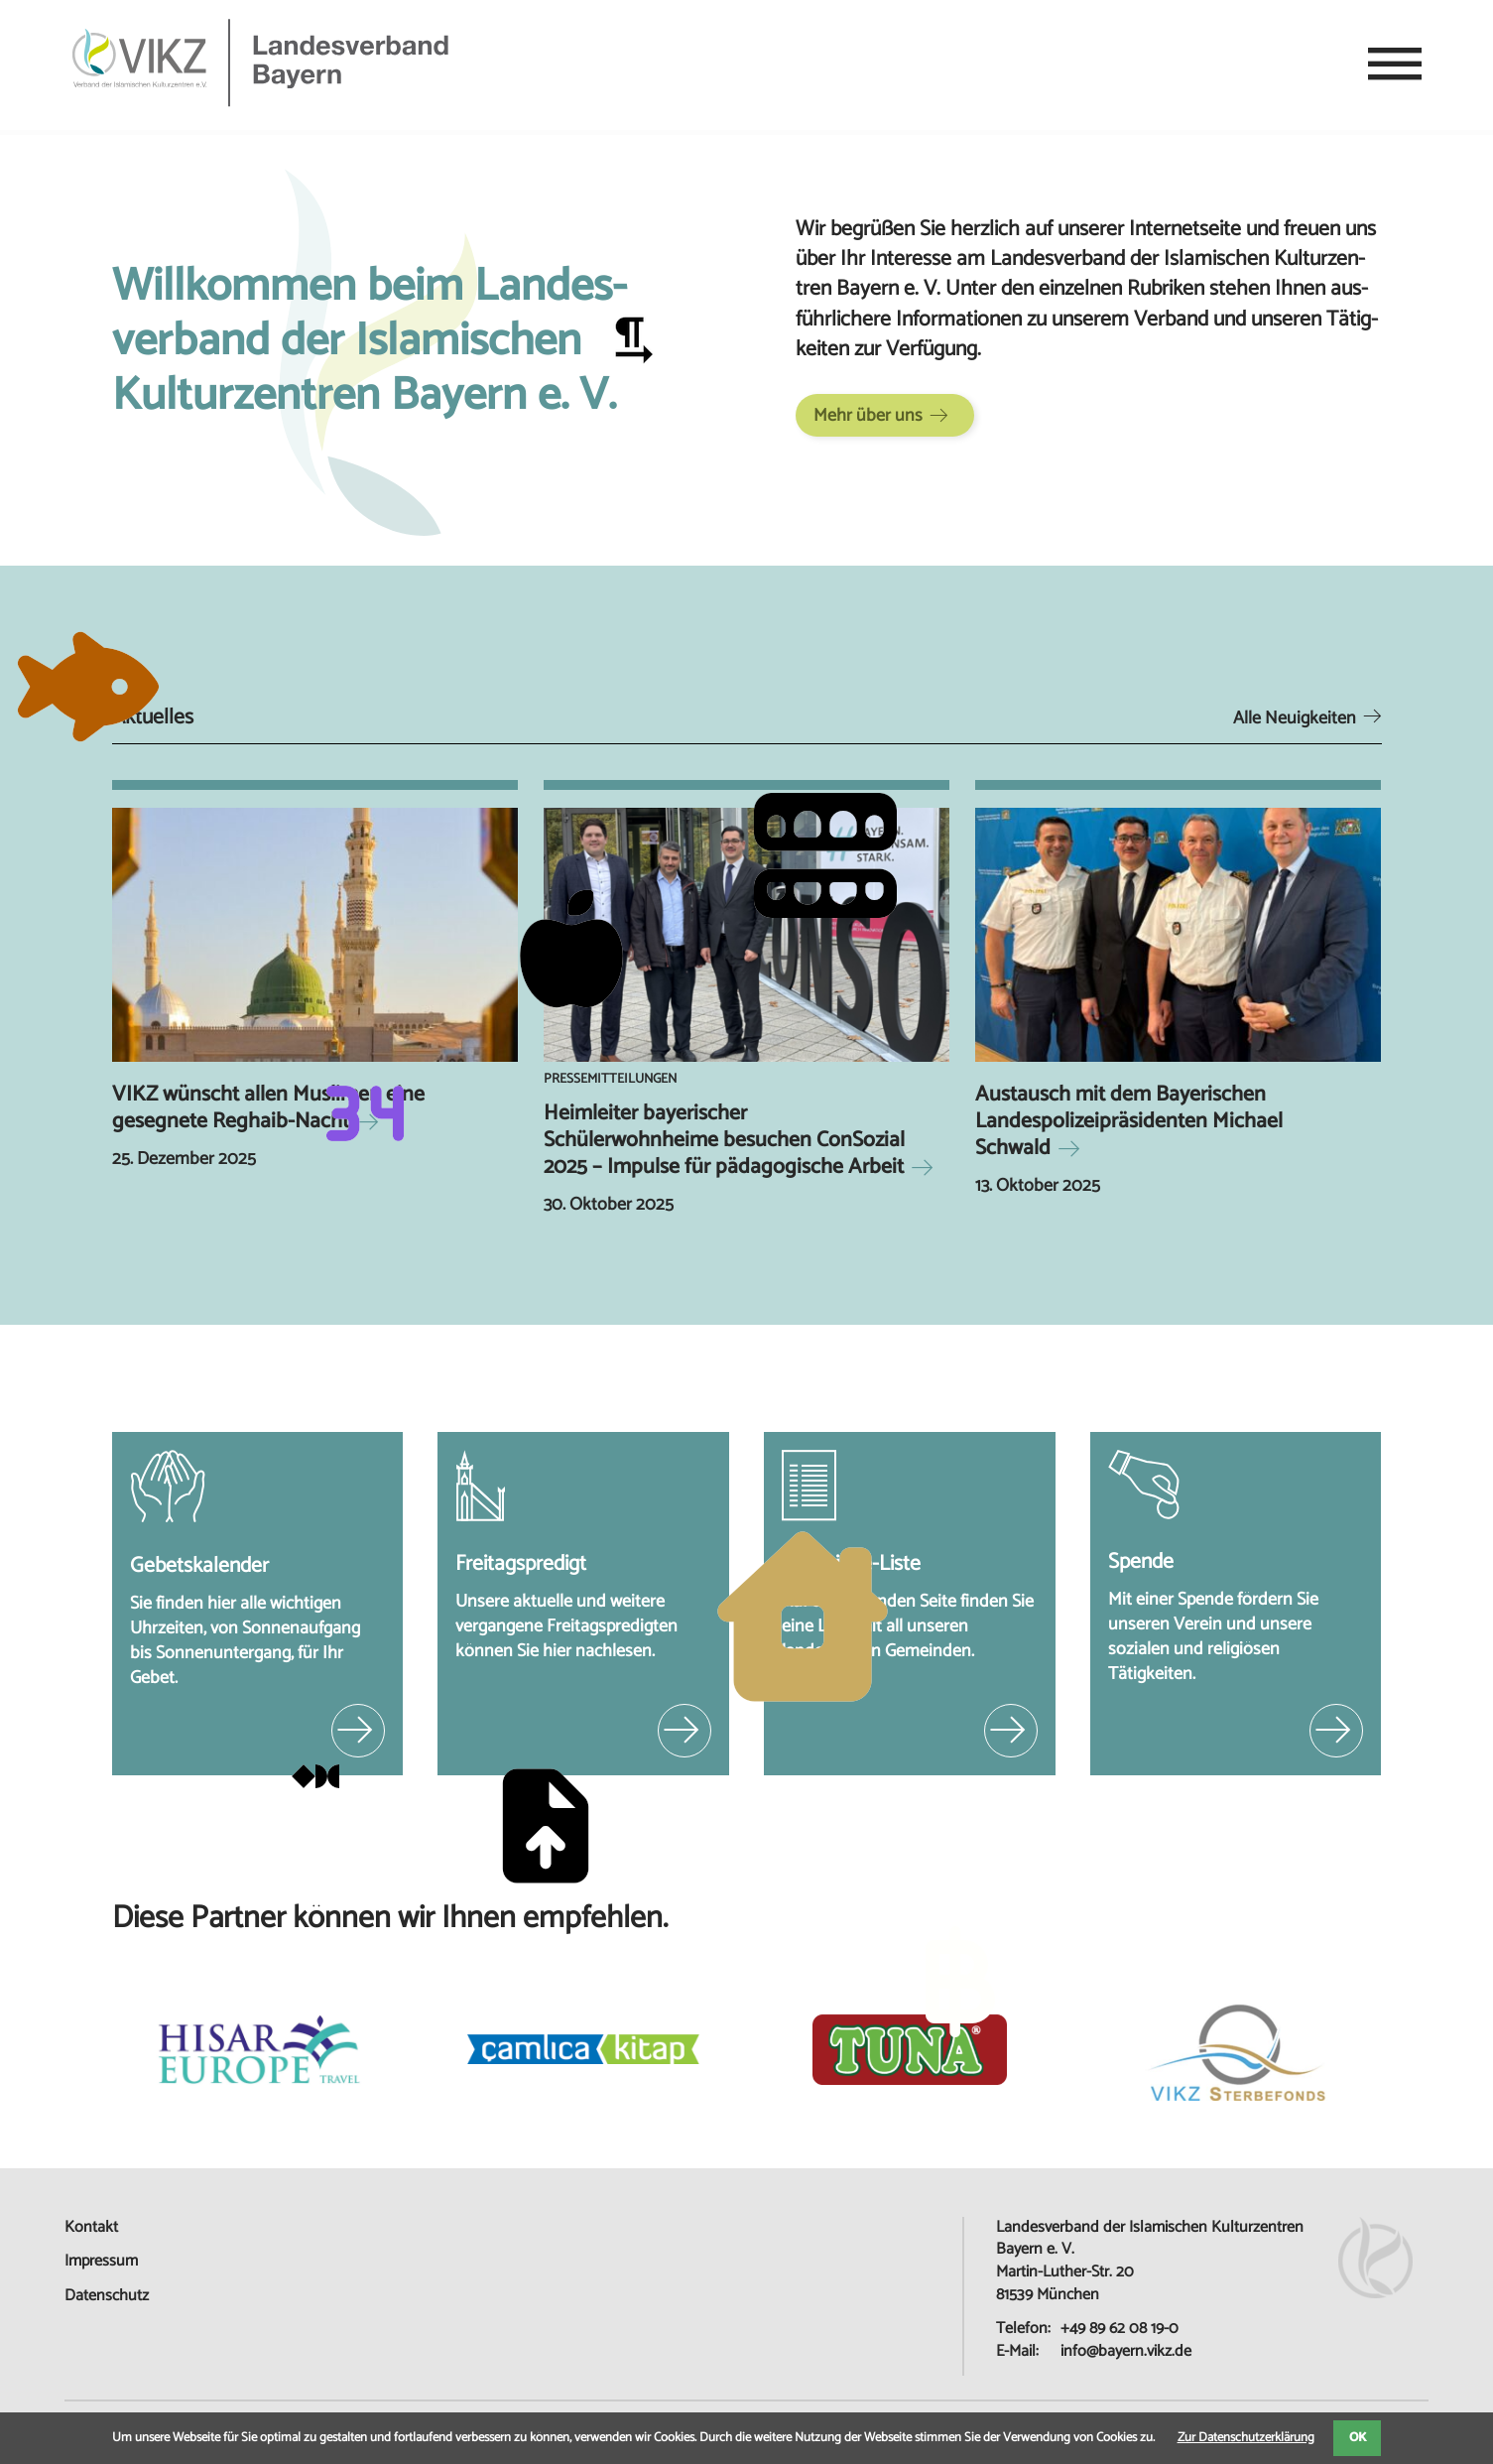 This screenshot has width=1493, height=2464. Describe the element at coordinates (803, 1617) in the screenshot. I see `navigate to home screen` at that location.